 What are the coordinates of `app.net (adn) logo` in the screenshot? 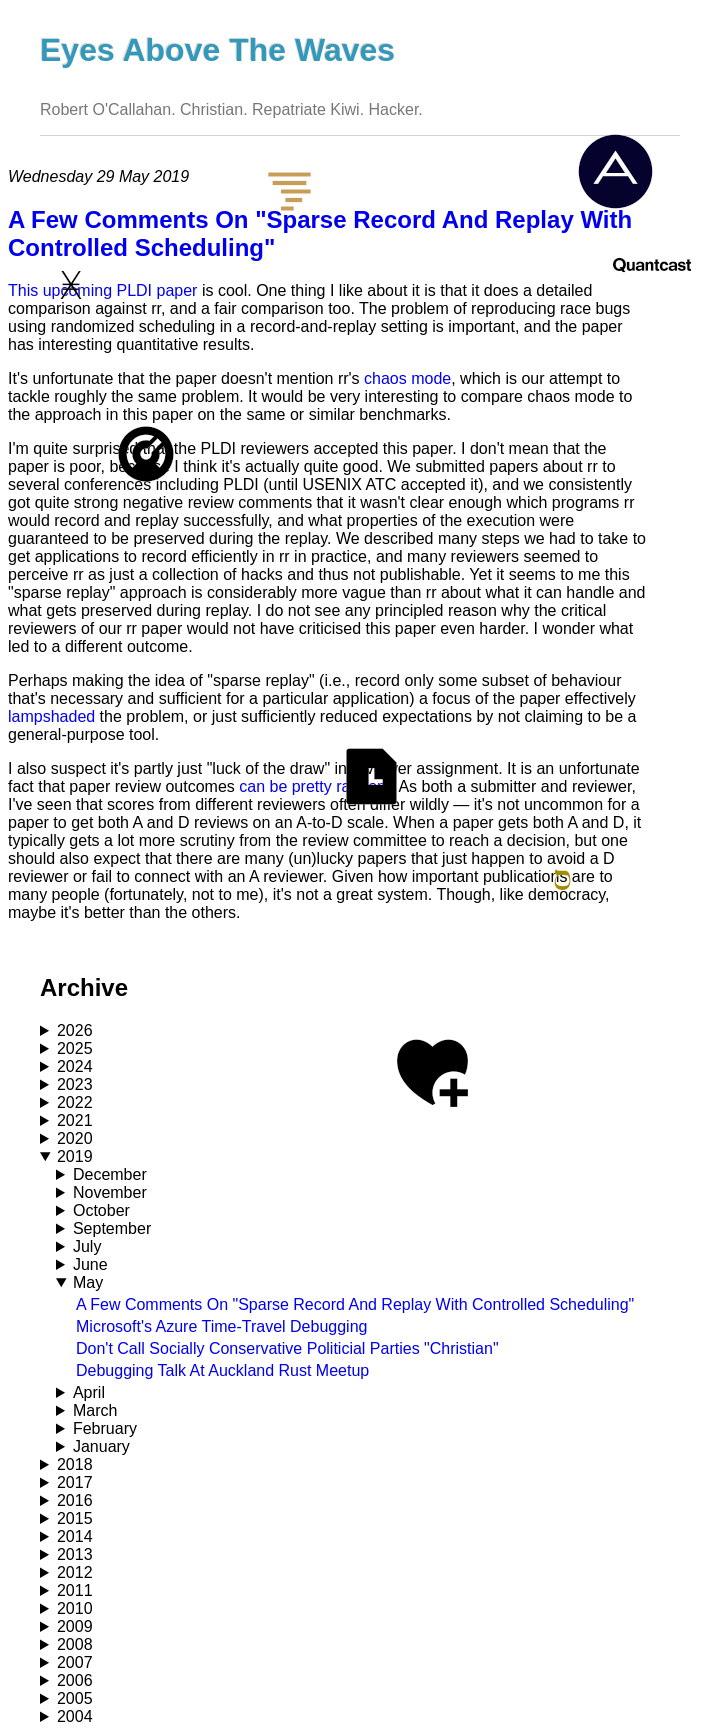 It's located at (615, 171).